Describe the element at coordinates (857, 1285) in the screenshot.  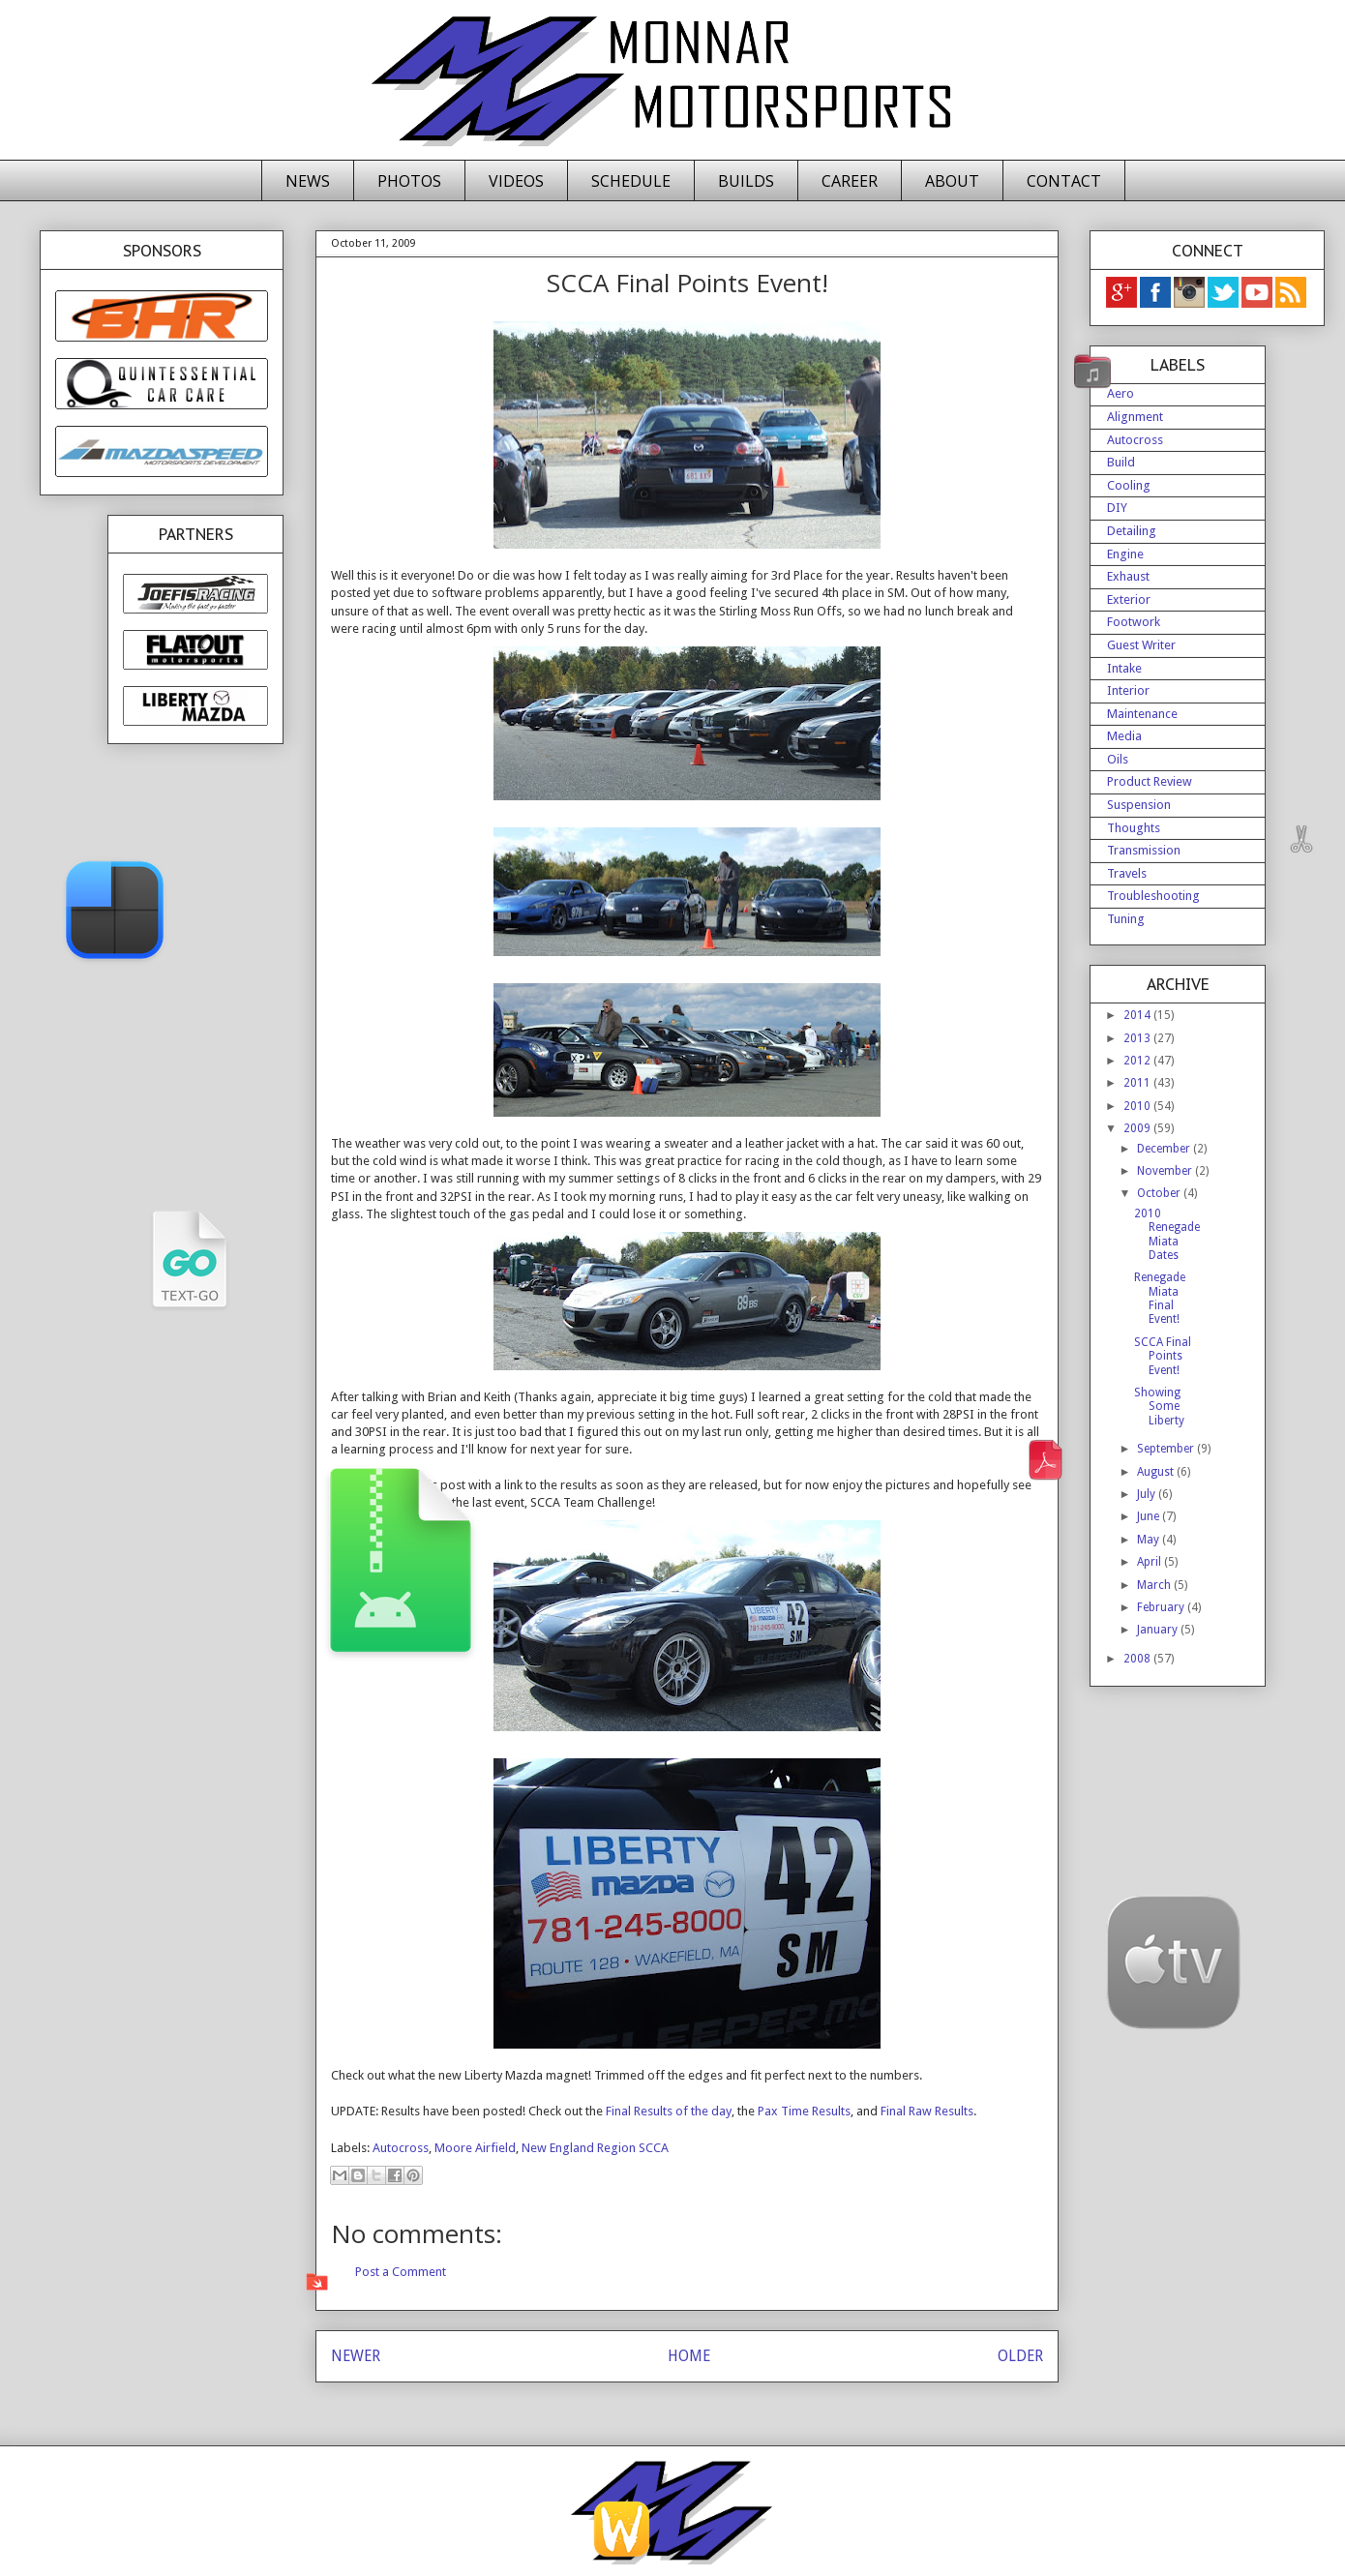
I see `open a CSV spreadsheet file` at that location.